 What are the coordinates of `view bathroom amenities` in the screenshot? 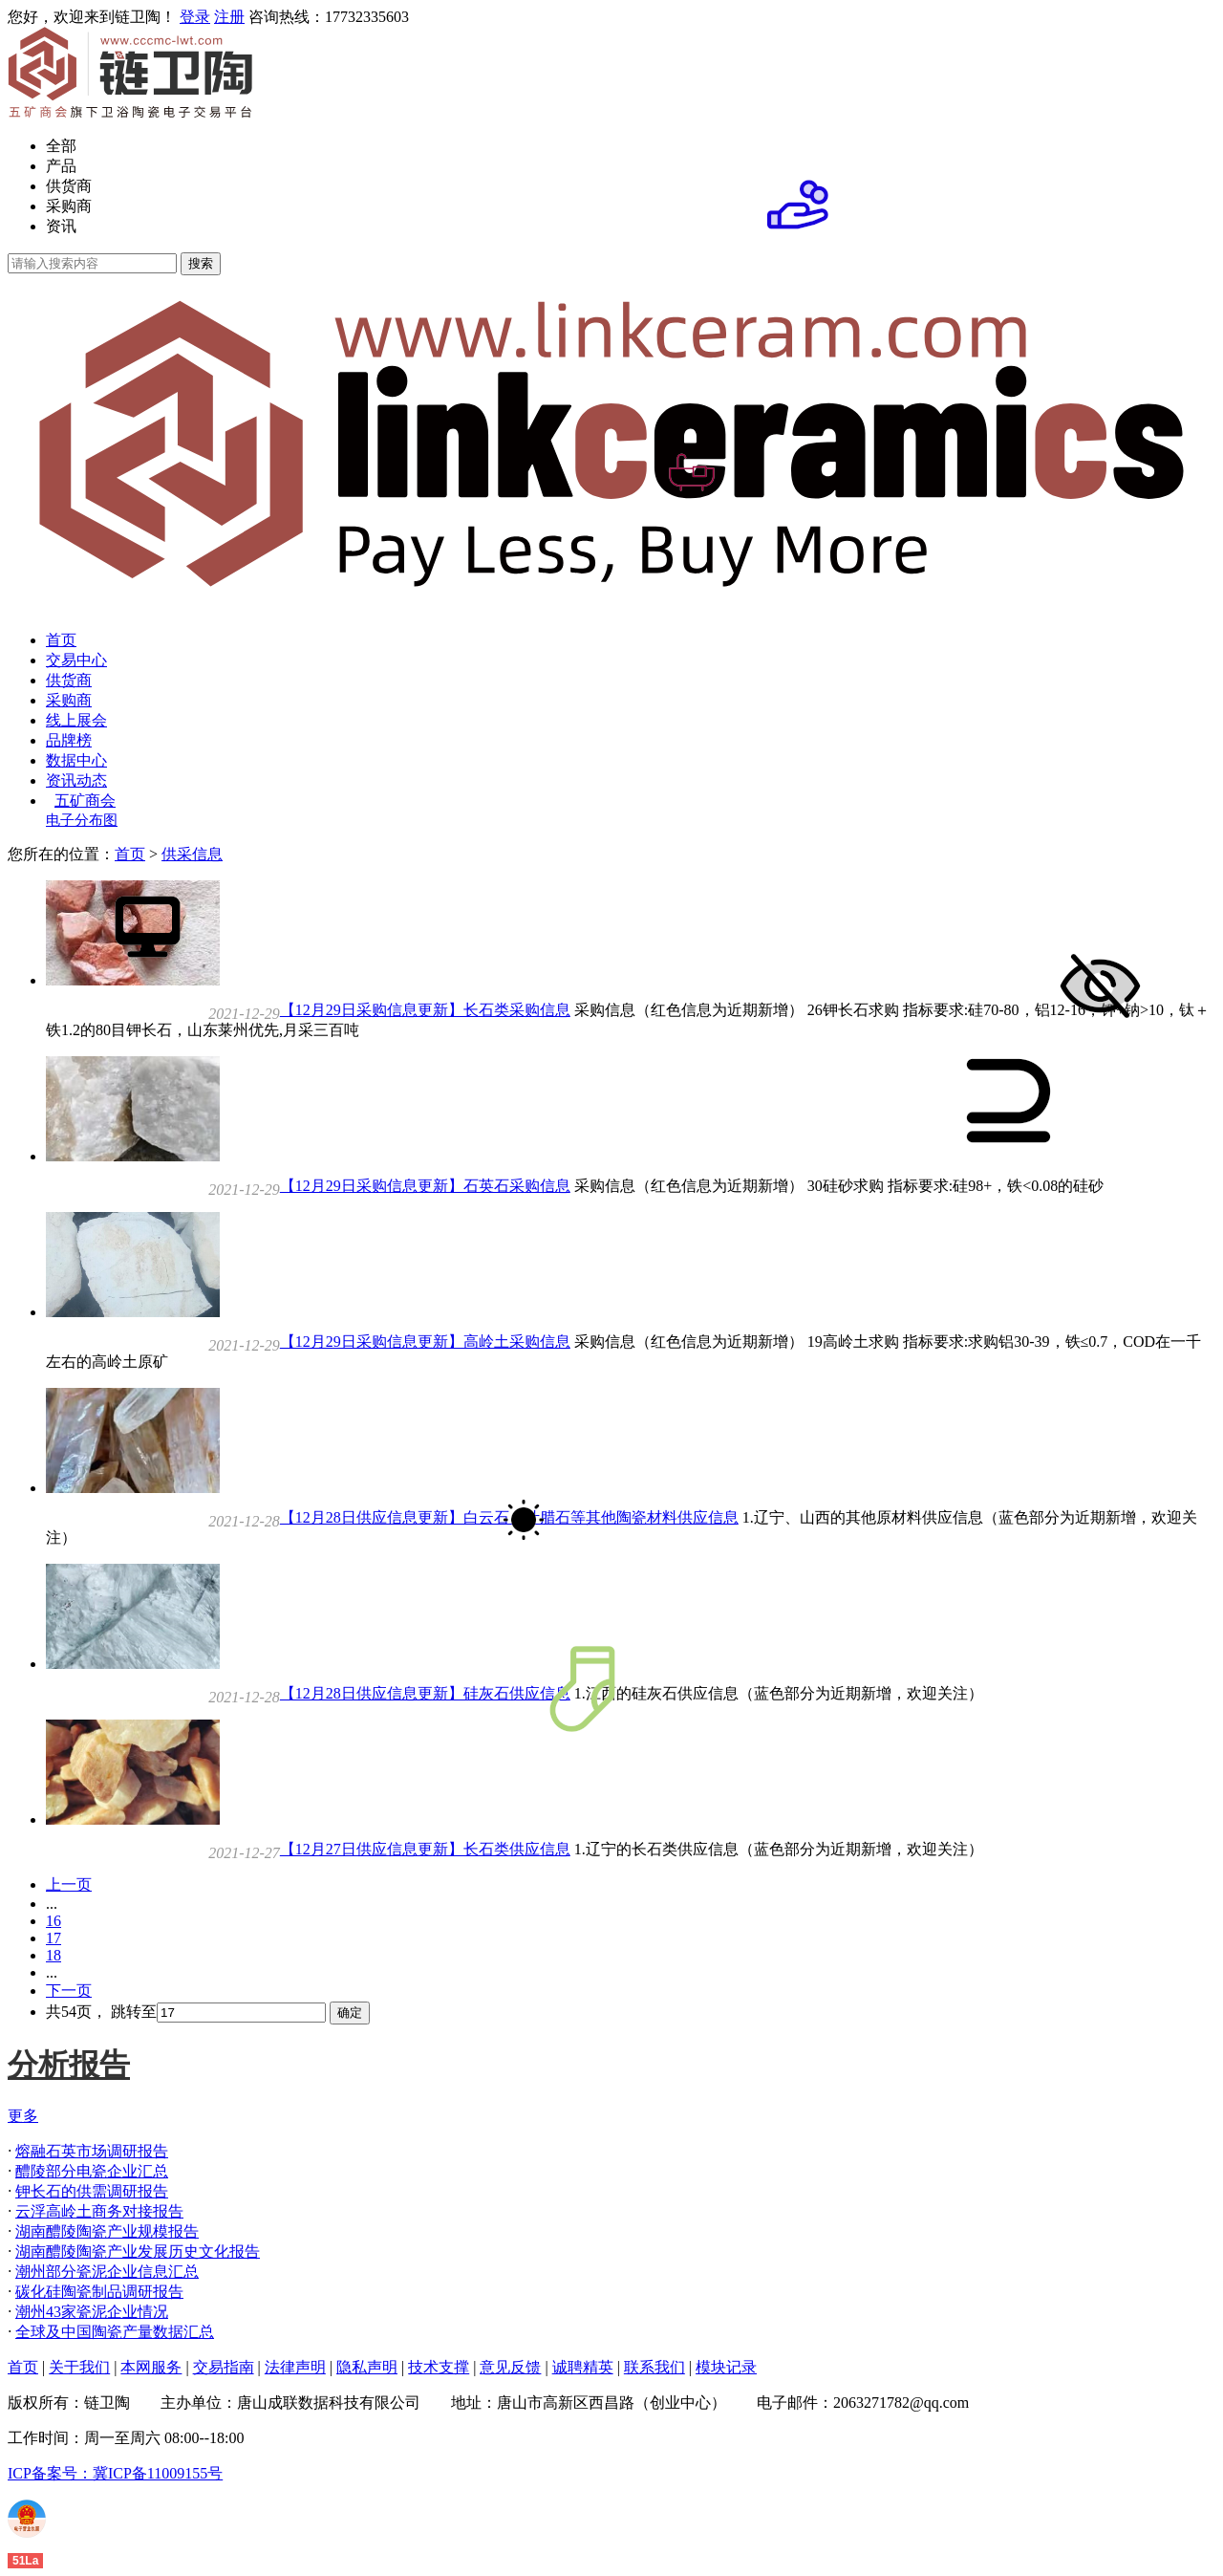 It's located at (692, 473).